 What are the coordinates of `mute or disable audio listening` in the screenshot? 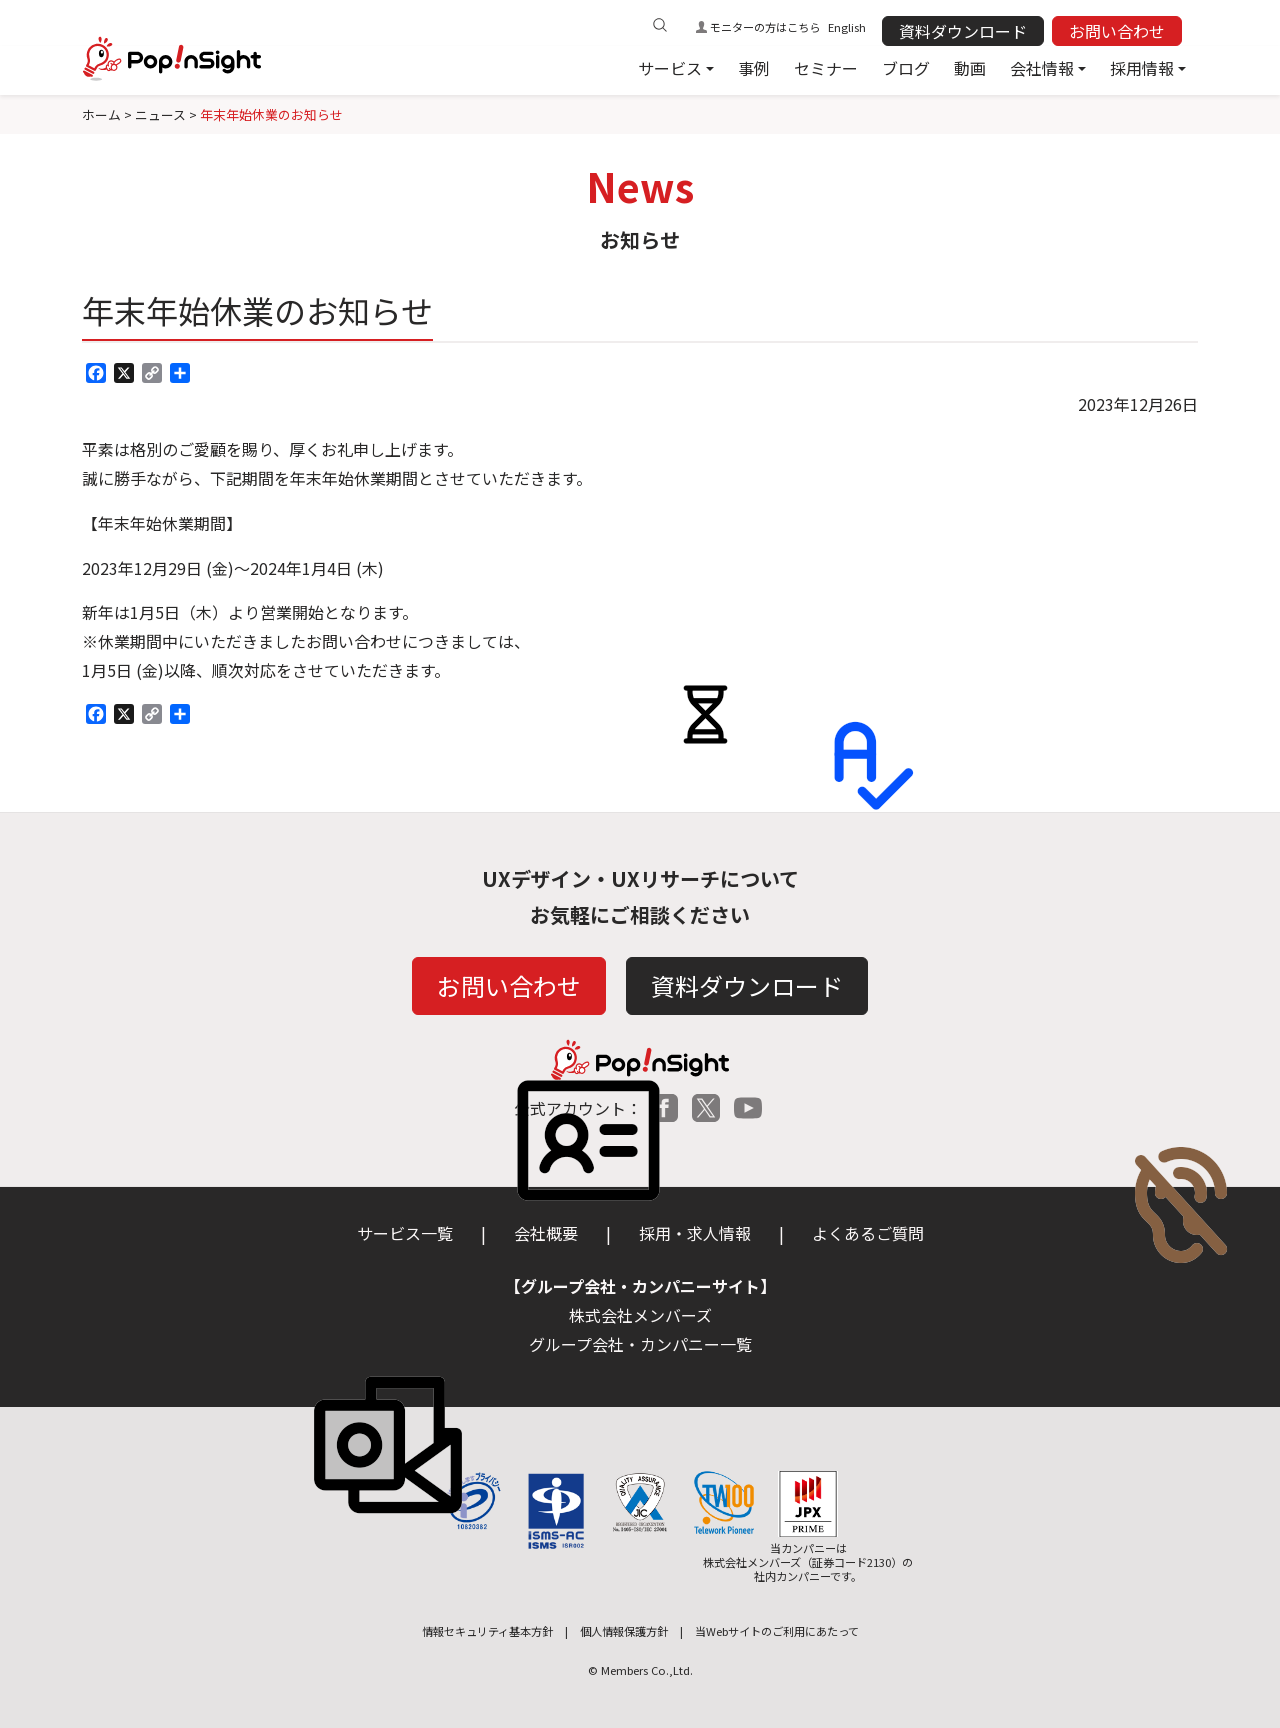 It's located at (1181, 1205).